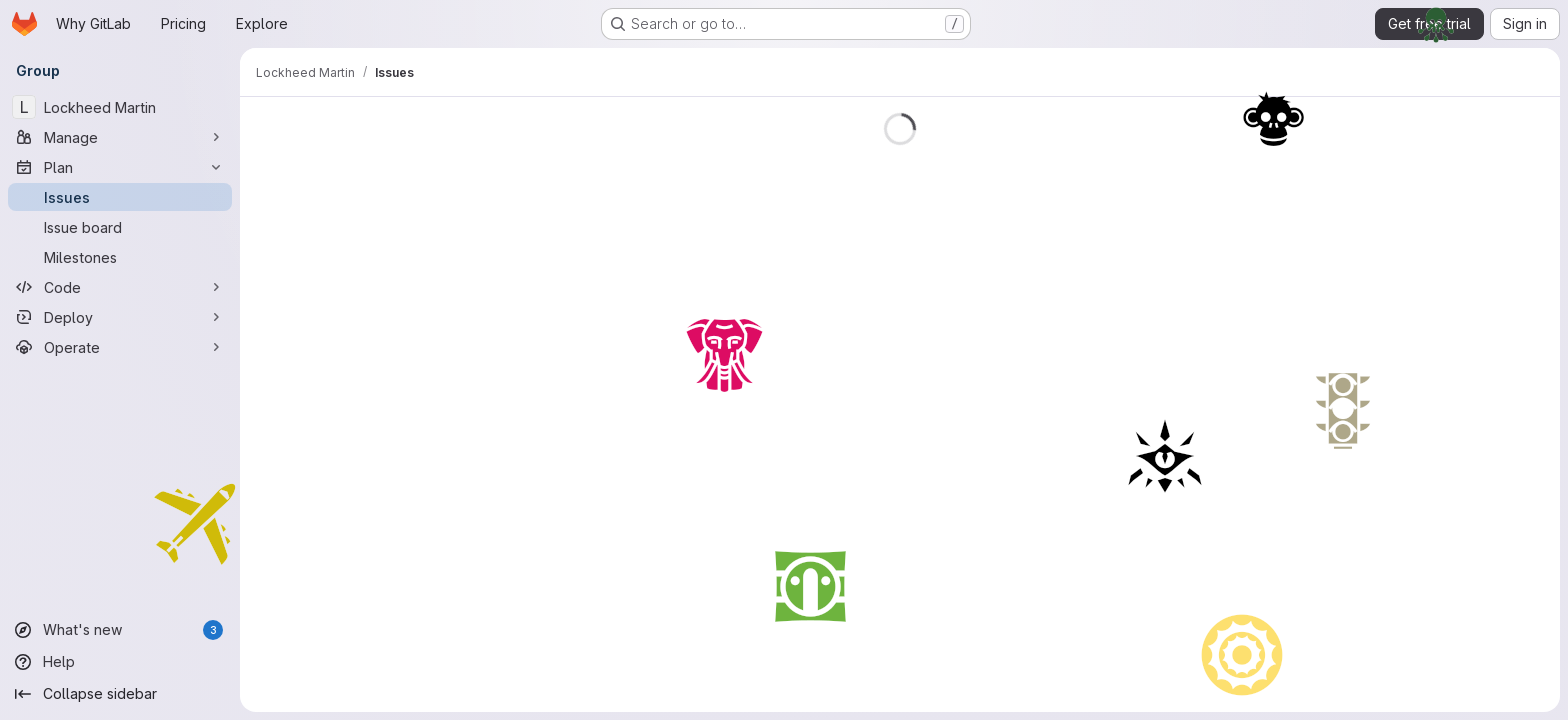 The height and width of the screenshot is (720, 1568). I want to click on settings or configuration gear icon, so click(1242, 655).